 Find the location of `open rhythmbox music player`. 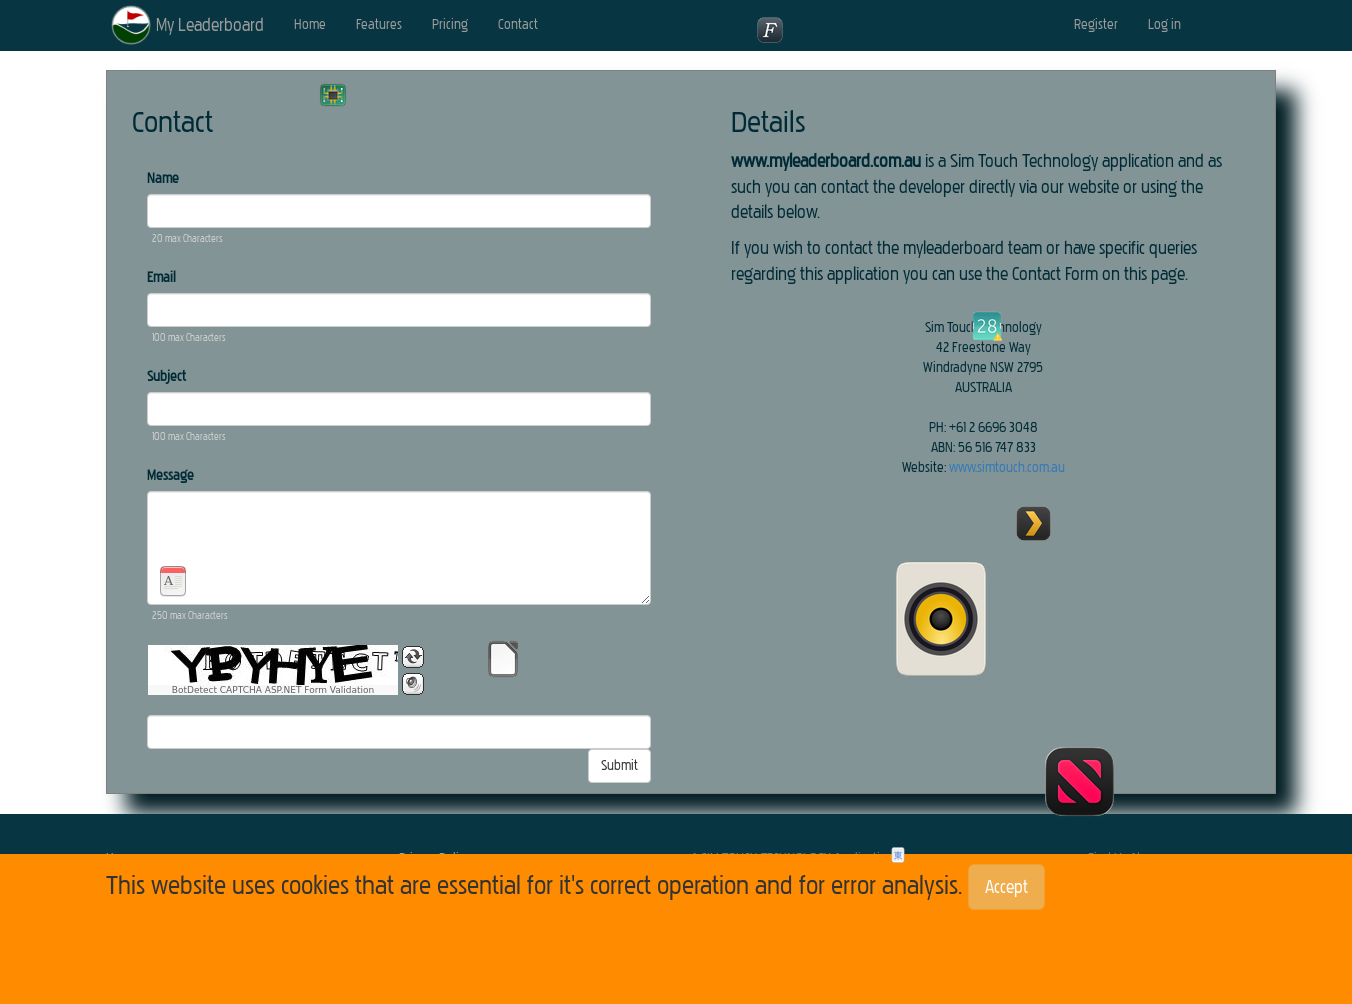

open rhythmbox music player is located at coordinates (941, 619).